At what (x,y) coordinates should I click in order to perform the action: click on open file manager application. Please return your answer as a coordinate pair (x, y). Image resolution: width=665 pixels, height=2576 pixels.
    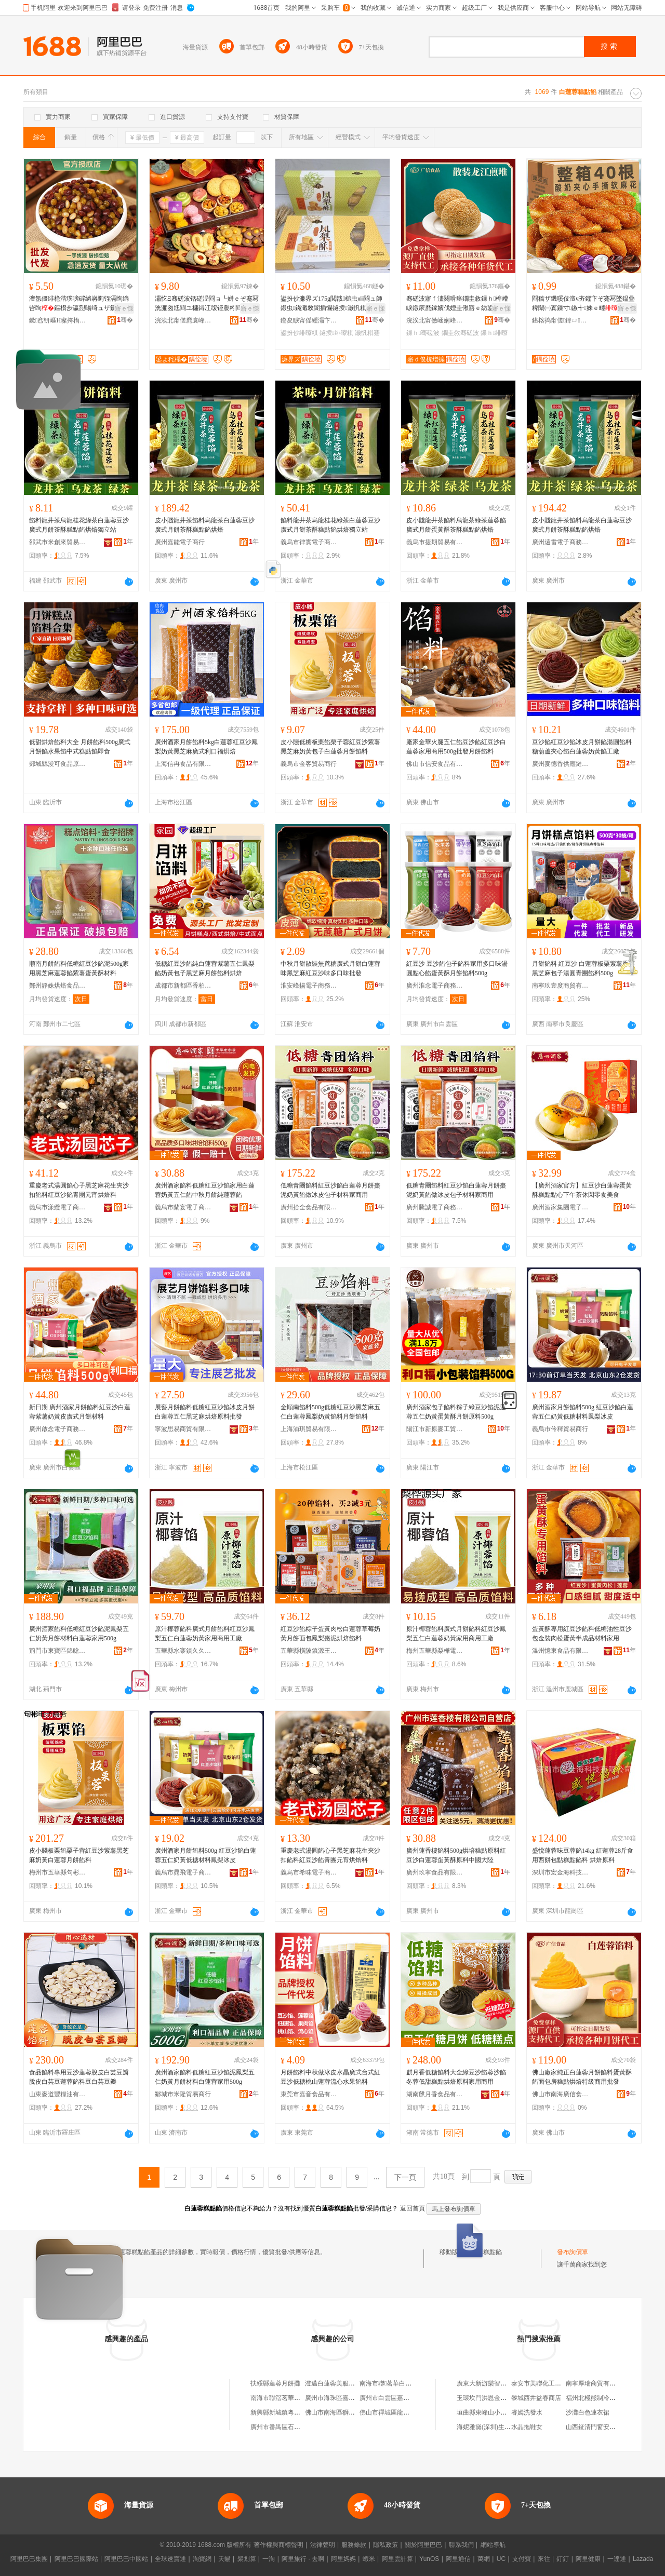
    Looking at the image, I should click on (79, 2279).